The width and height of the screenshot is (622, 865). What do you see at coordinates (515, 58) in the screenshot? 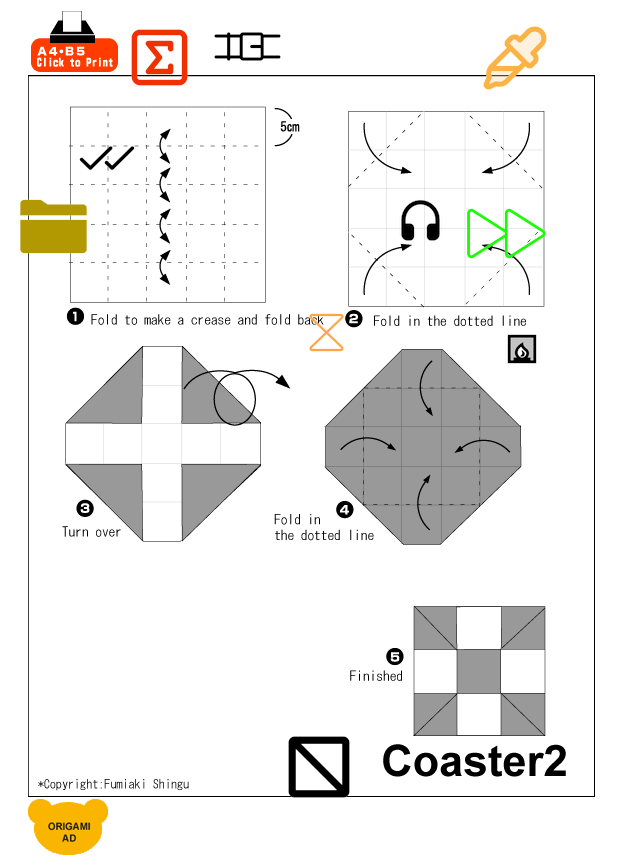
I see `pick a color from the canvas` at bounding box center [515, 58].